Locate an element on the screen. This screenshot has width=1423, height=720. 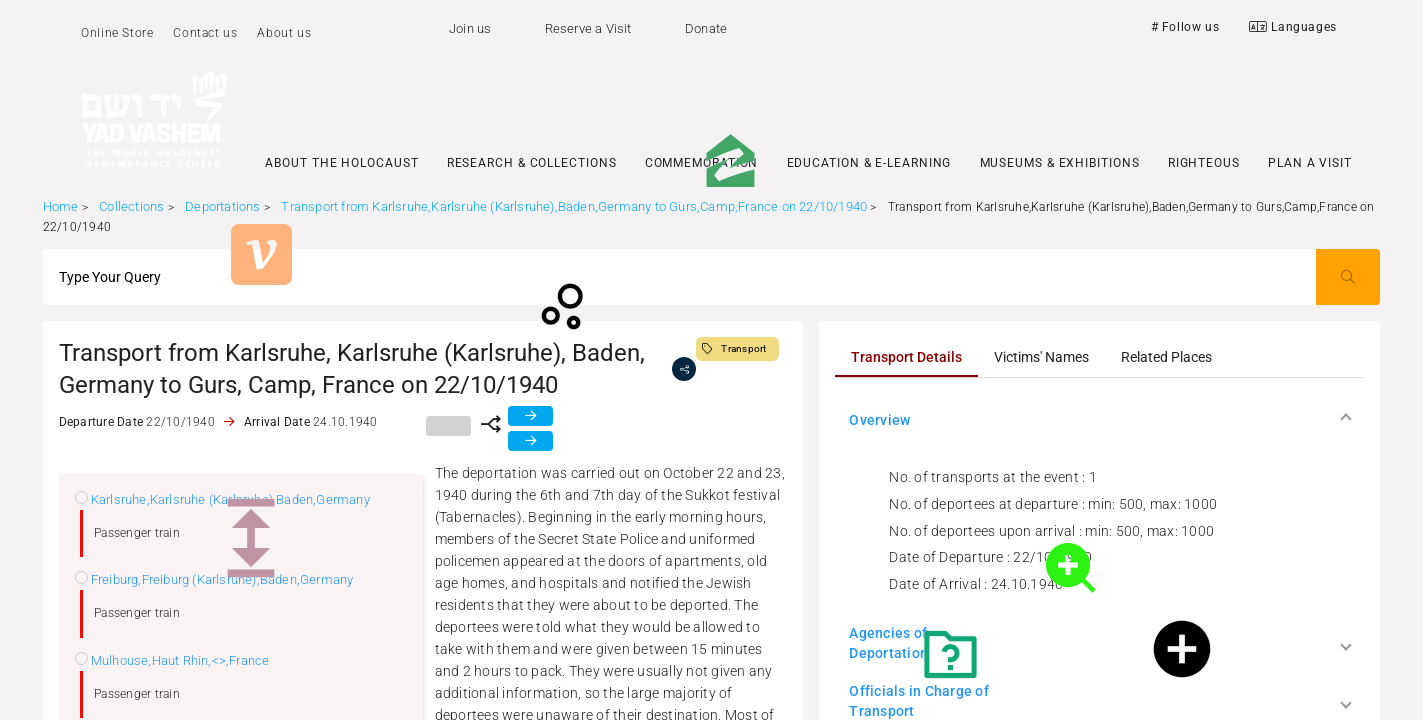
zoom in on content is located at coordinates (1070, 567).